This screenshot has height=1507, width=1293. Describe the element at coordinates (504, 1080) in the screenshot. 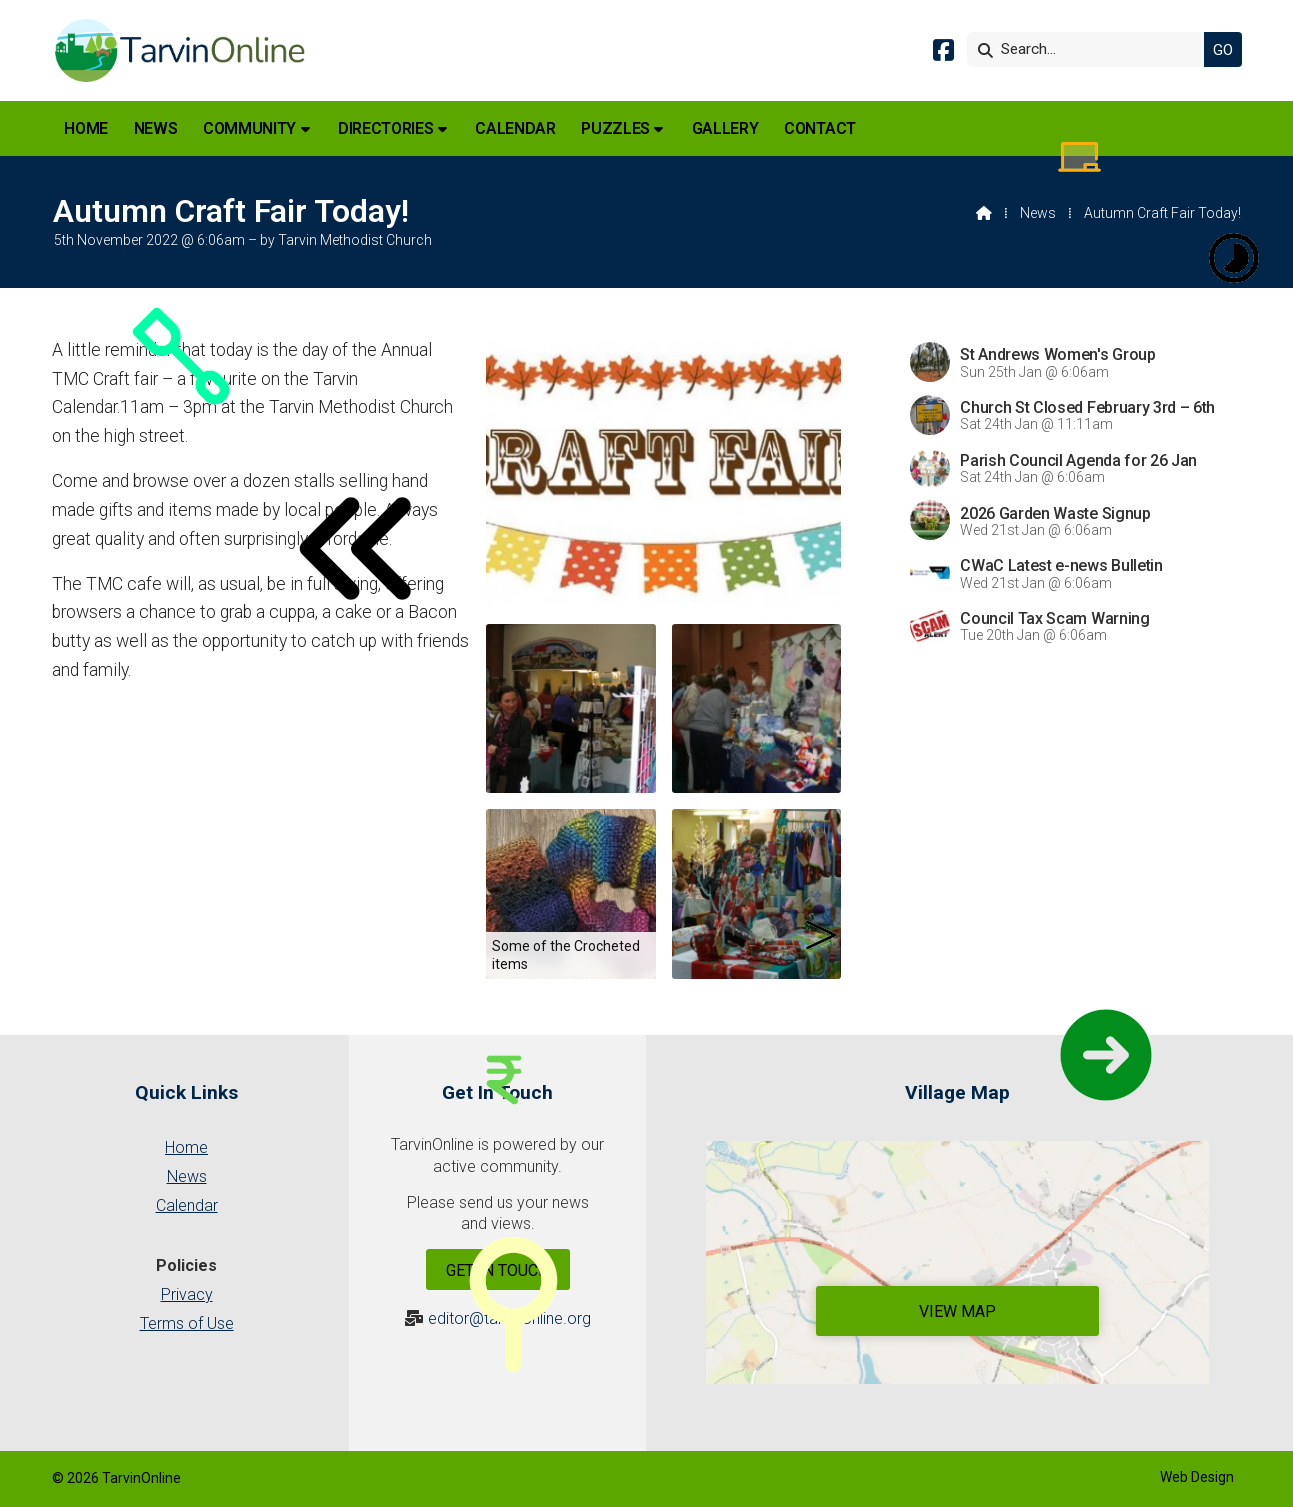

I see `view price in indian rupees` at that location.